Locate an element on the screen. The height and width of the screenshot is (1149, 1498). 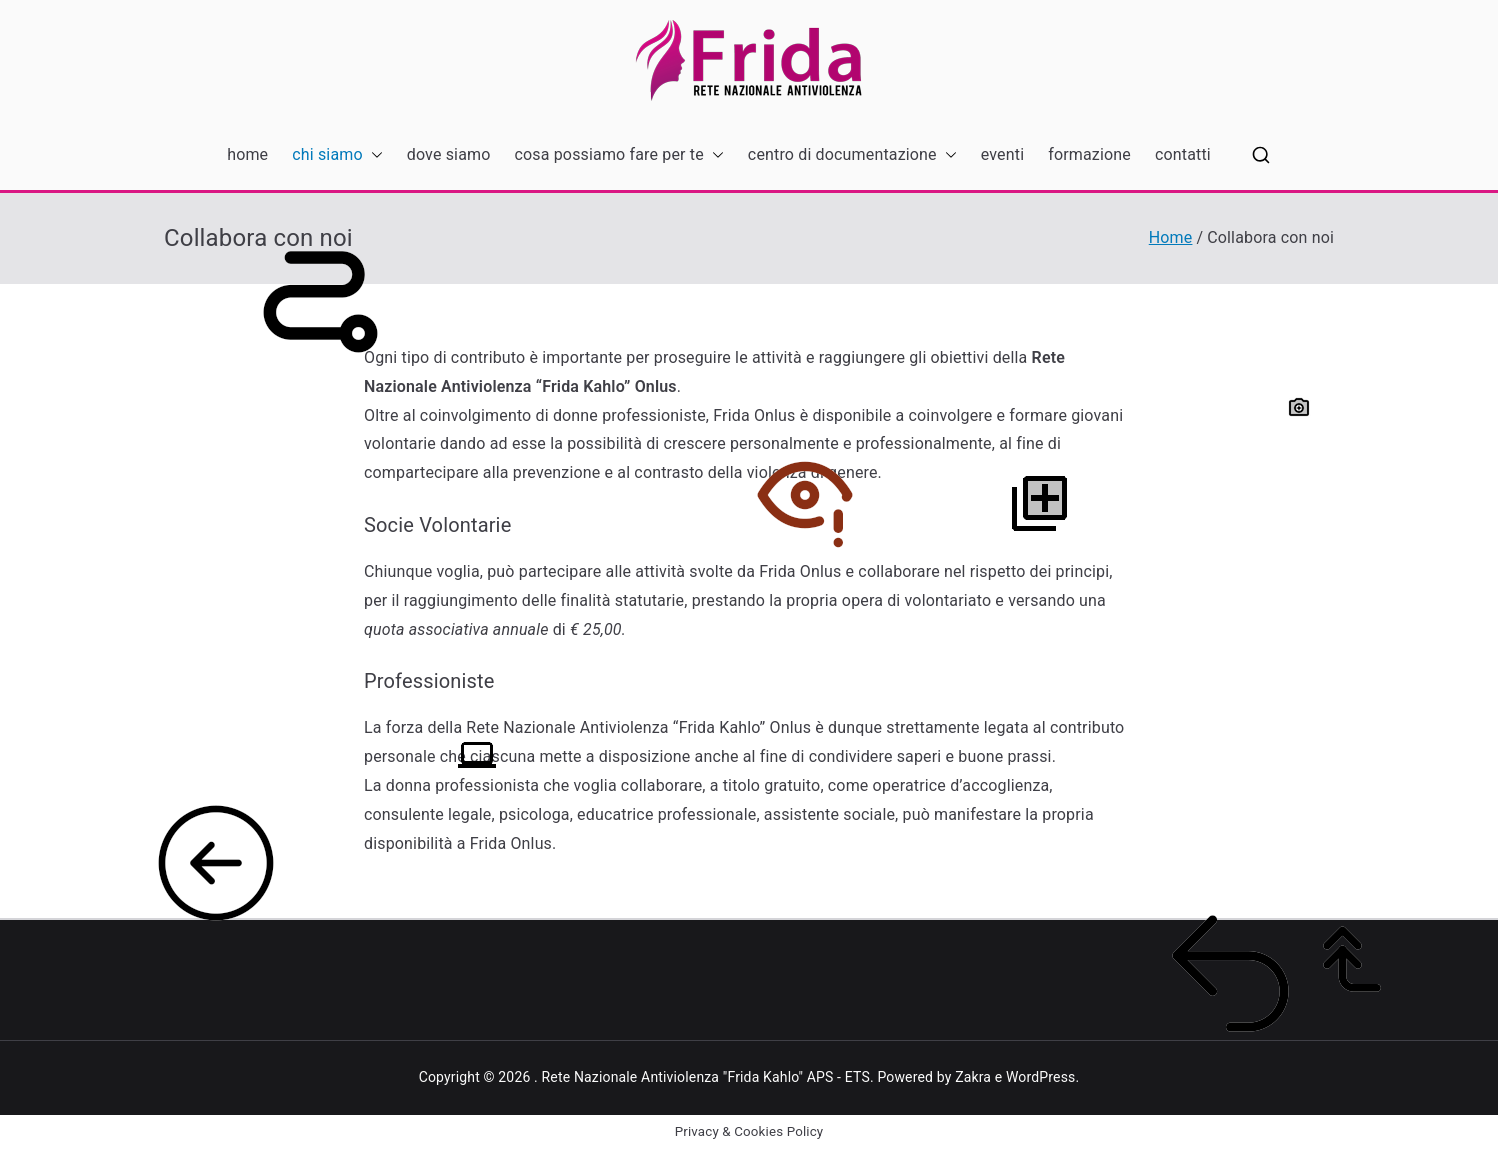
enhance or improve photo quality is located at coordinates (1299, 407).